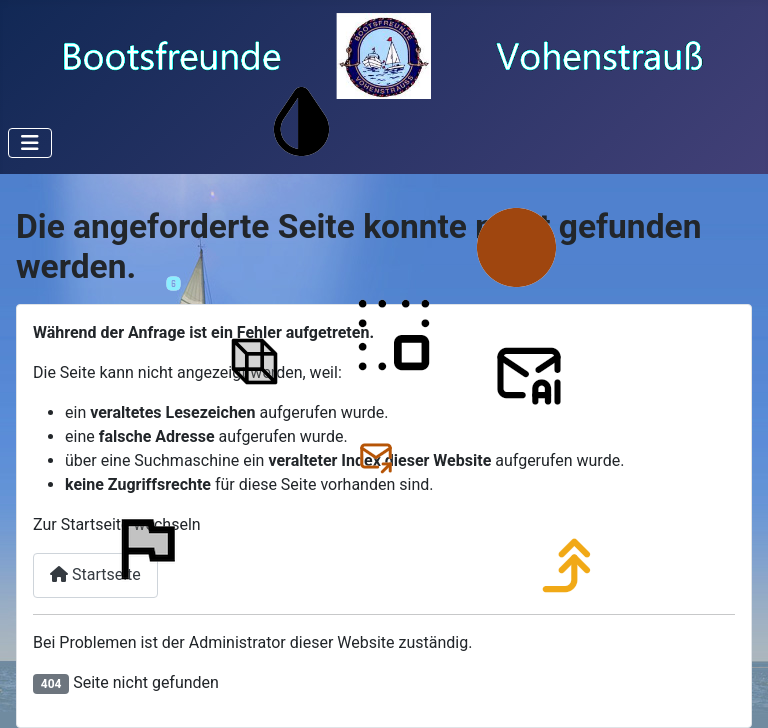  I want to click on adjust opacity or transparency level, so click(301, 121).